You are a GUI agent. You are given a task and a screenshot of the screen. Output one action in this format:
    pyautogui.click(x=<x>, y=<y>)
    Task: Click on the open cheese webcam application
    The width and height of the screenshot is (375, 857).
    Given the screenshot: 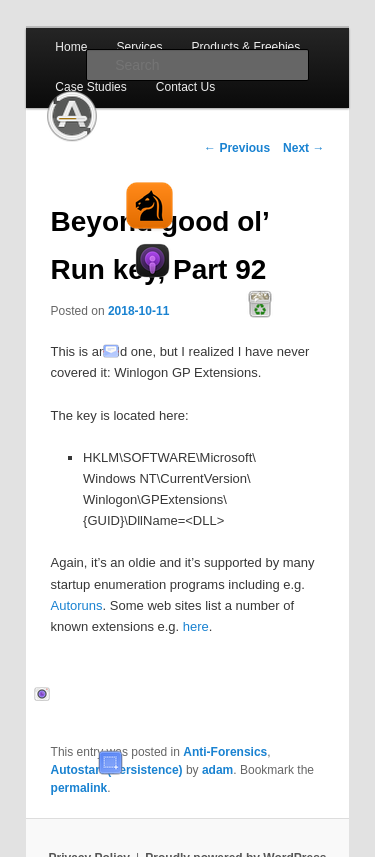 What is the action you would take?
    pyautogui.click(x=42, y=694)
    